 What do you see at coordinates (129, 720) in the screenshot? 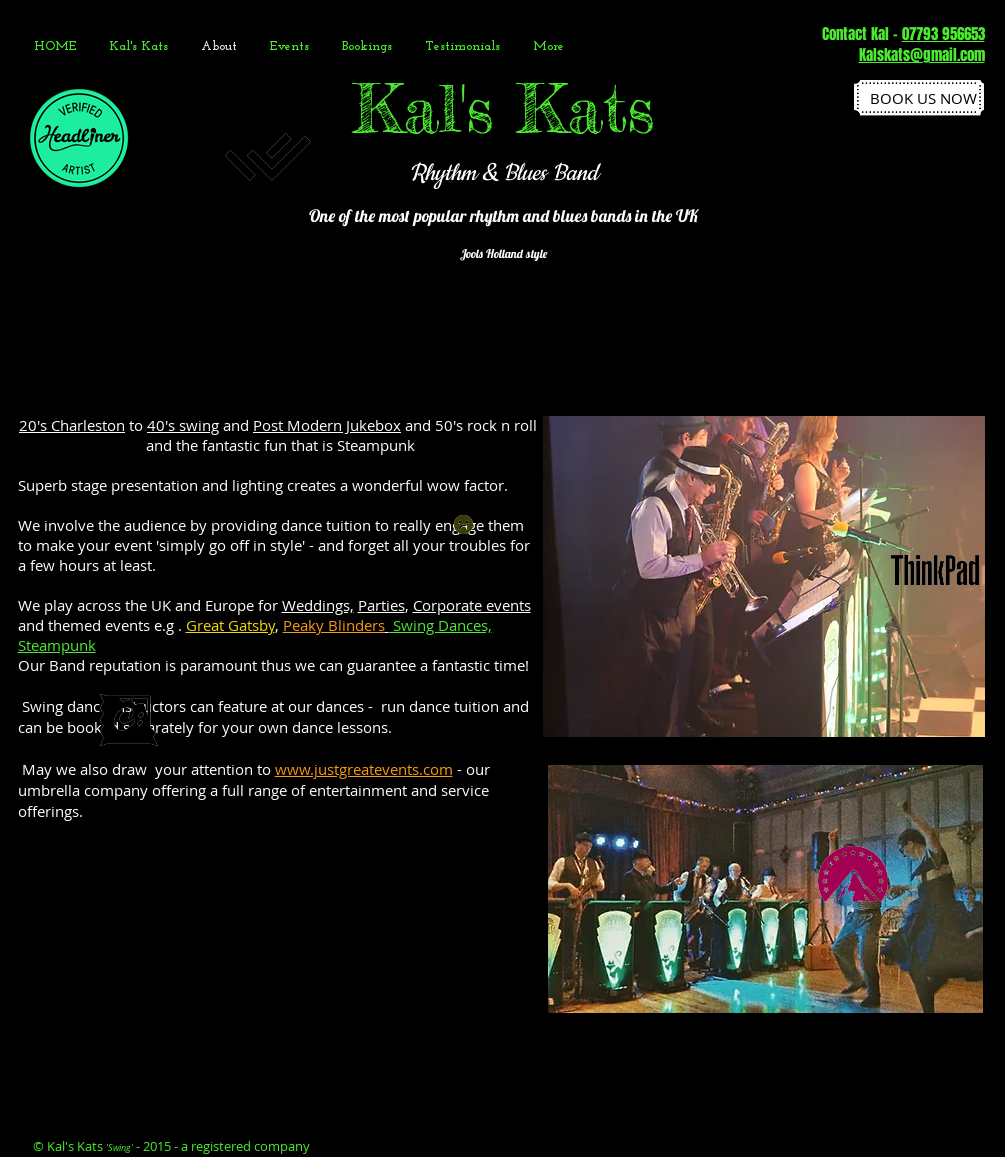
I see `chocolatey package manager logo` at bounding box center [129, 720].